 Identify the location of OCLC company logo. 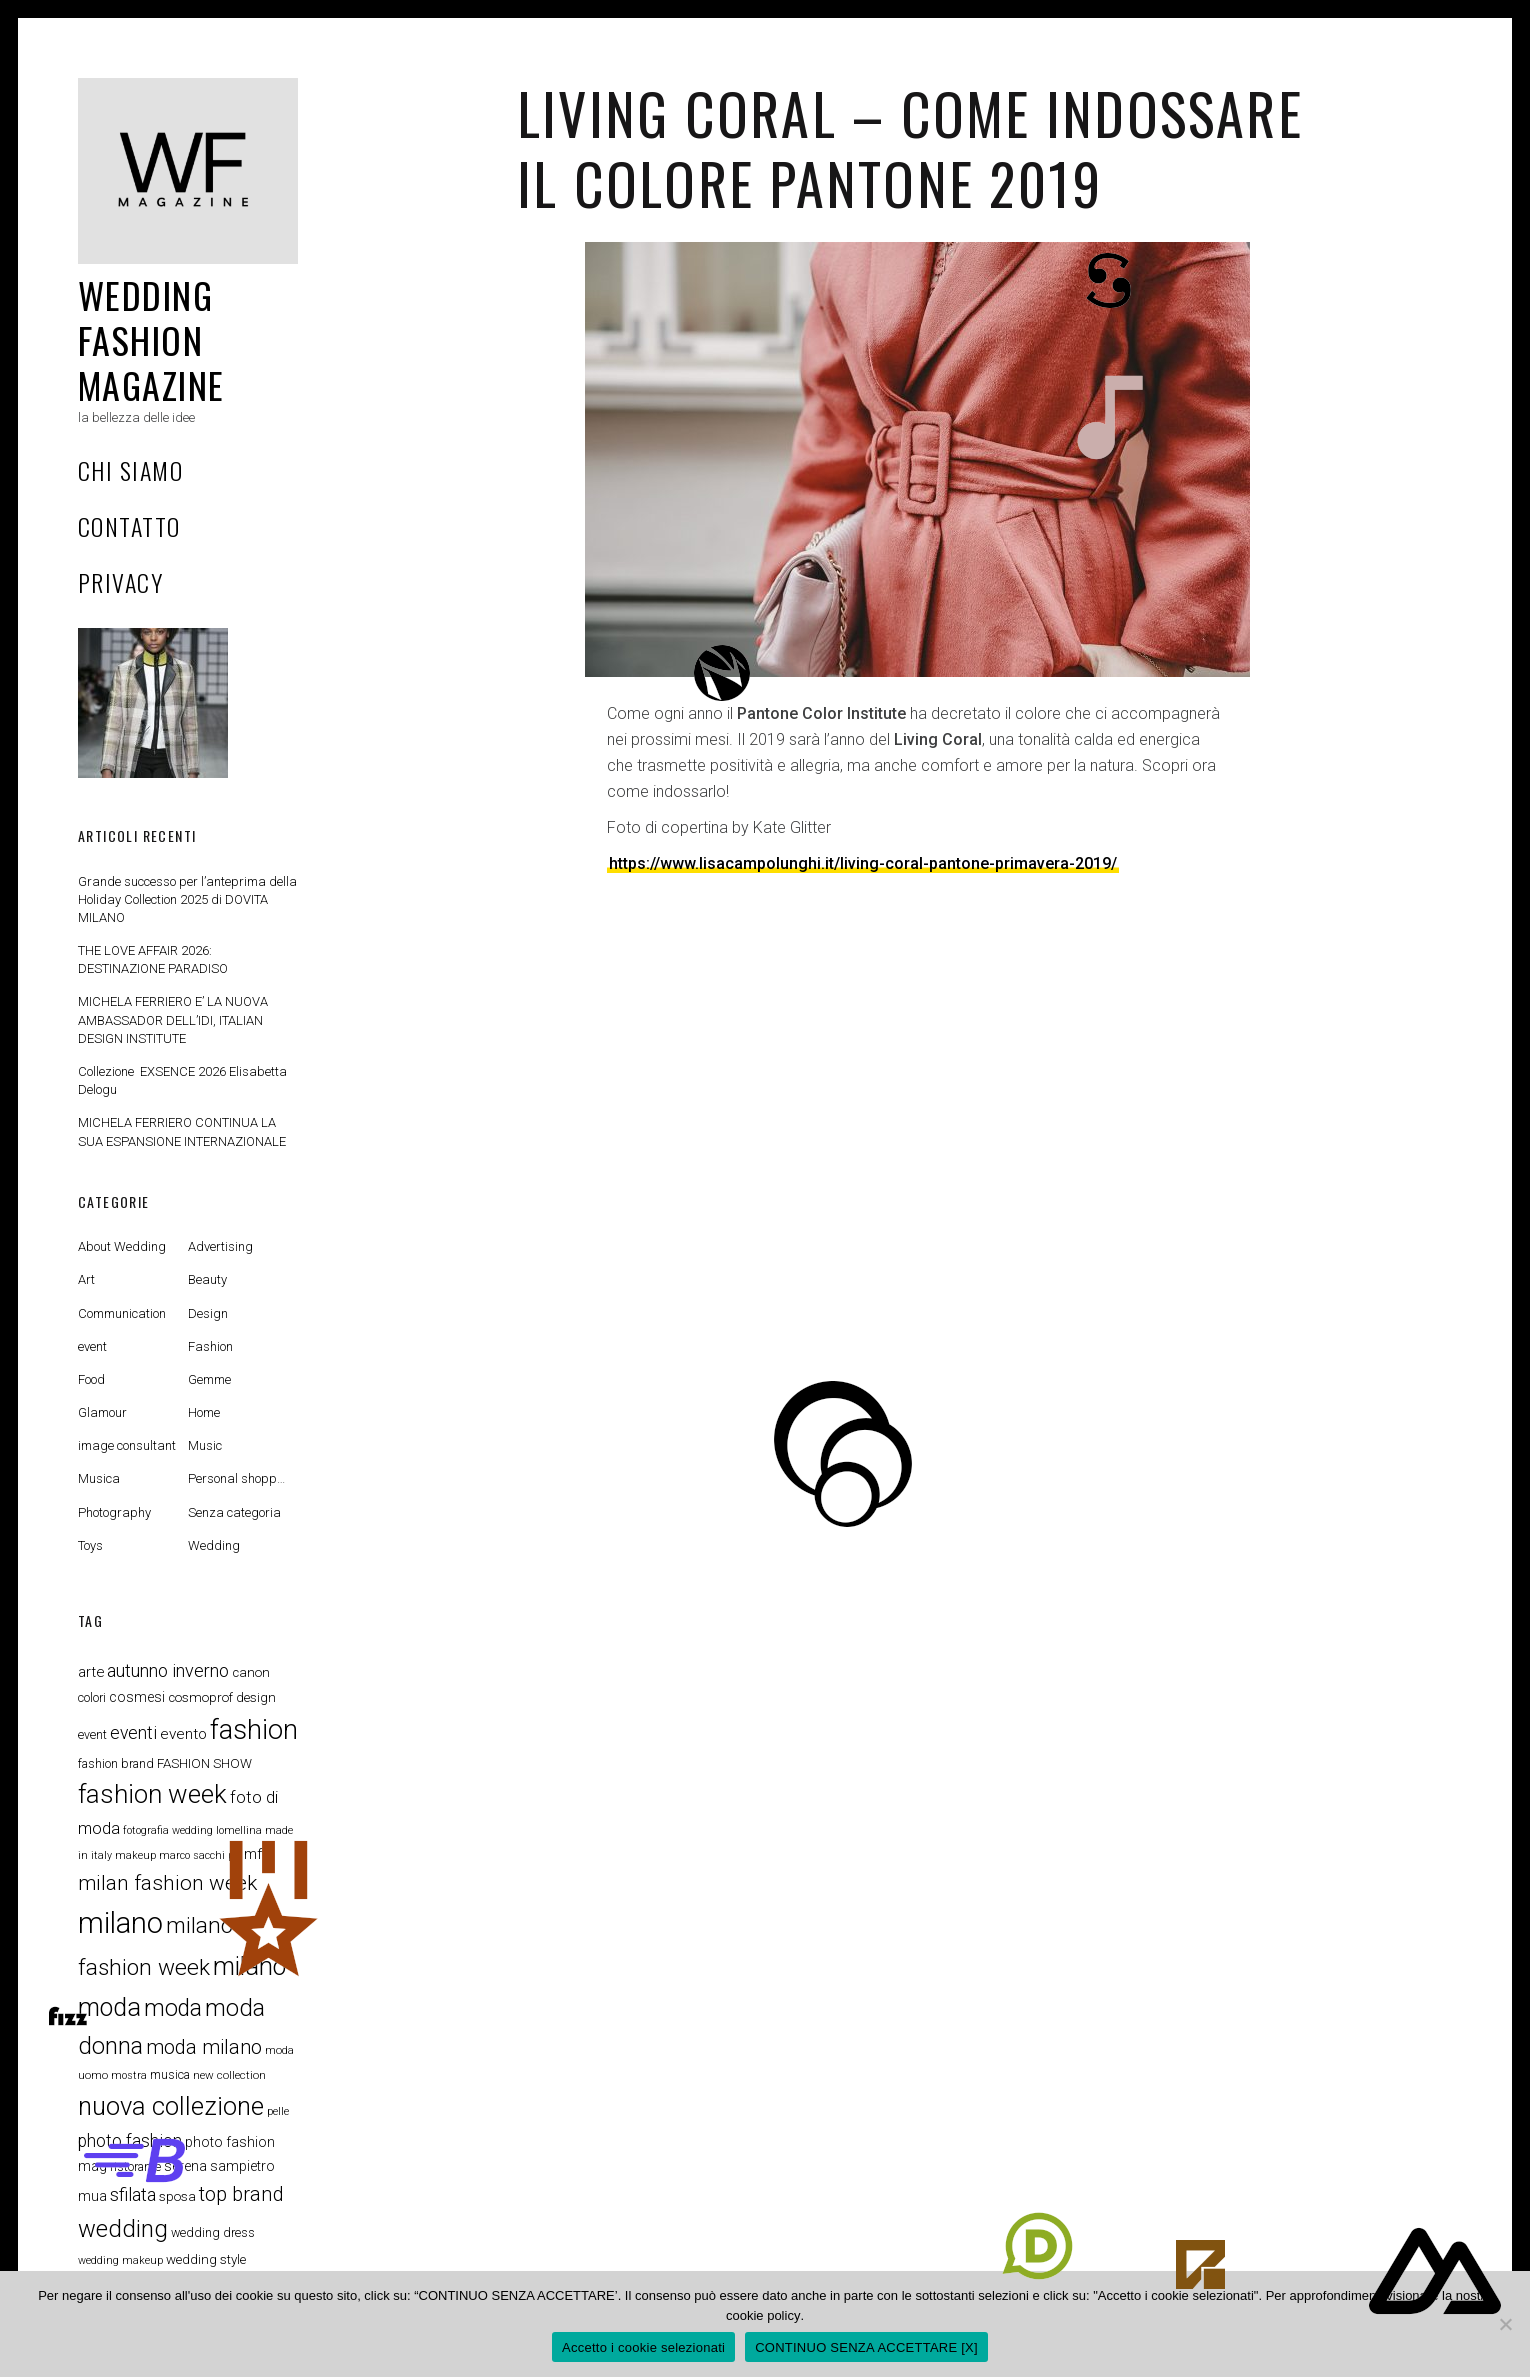
(843, 1454).